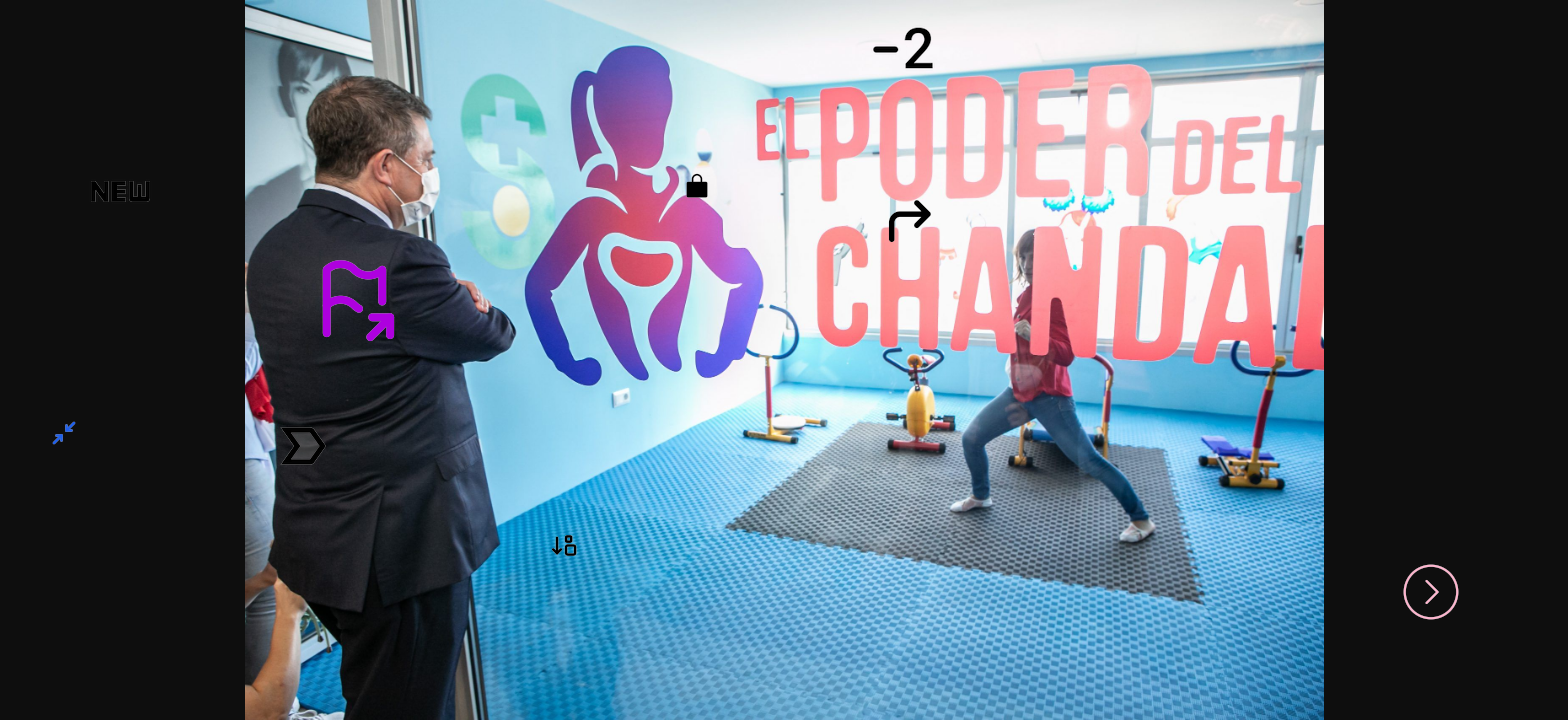 This screenshot has height=720, width=1568. What do you see at coordinates (64, 433) in the screenshot?
I see `minimize or reduce window size` at bounding box center [64, 433].